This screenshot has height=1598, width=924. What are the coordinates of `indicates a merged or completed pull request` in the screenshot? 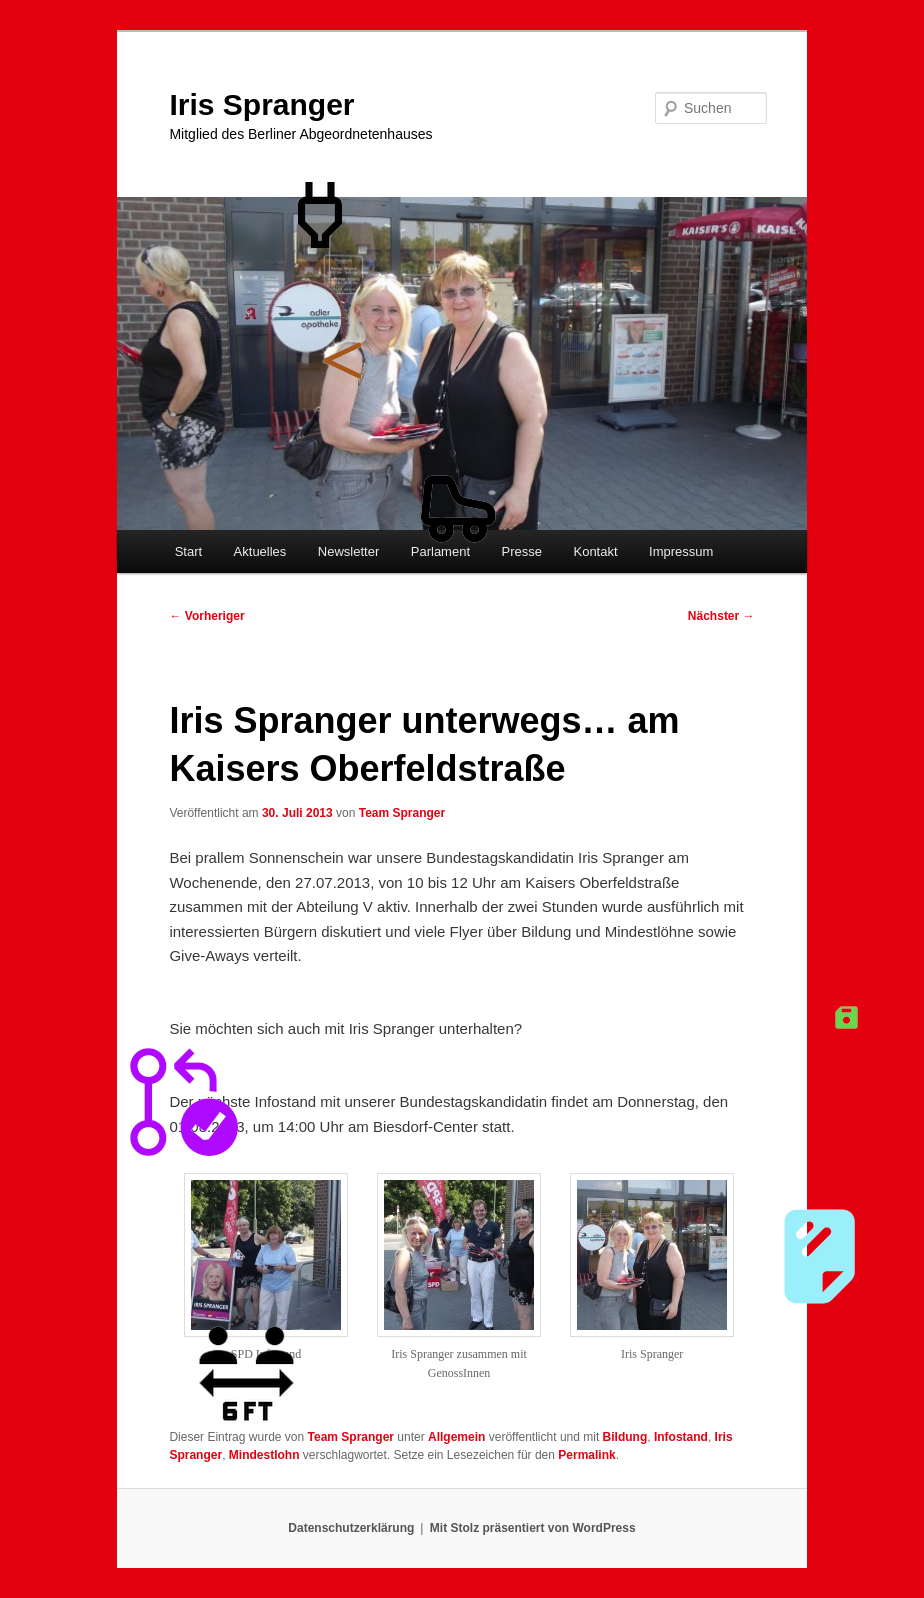 It's located at (180, 1098).